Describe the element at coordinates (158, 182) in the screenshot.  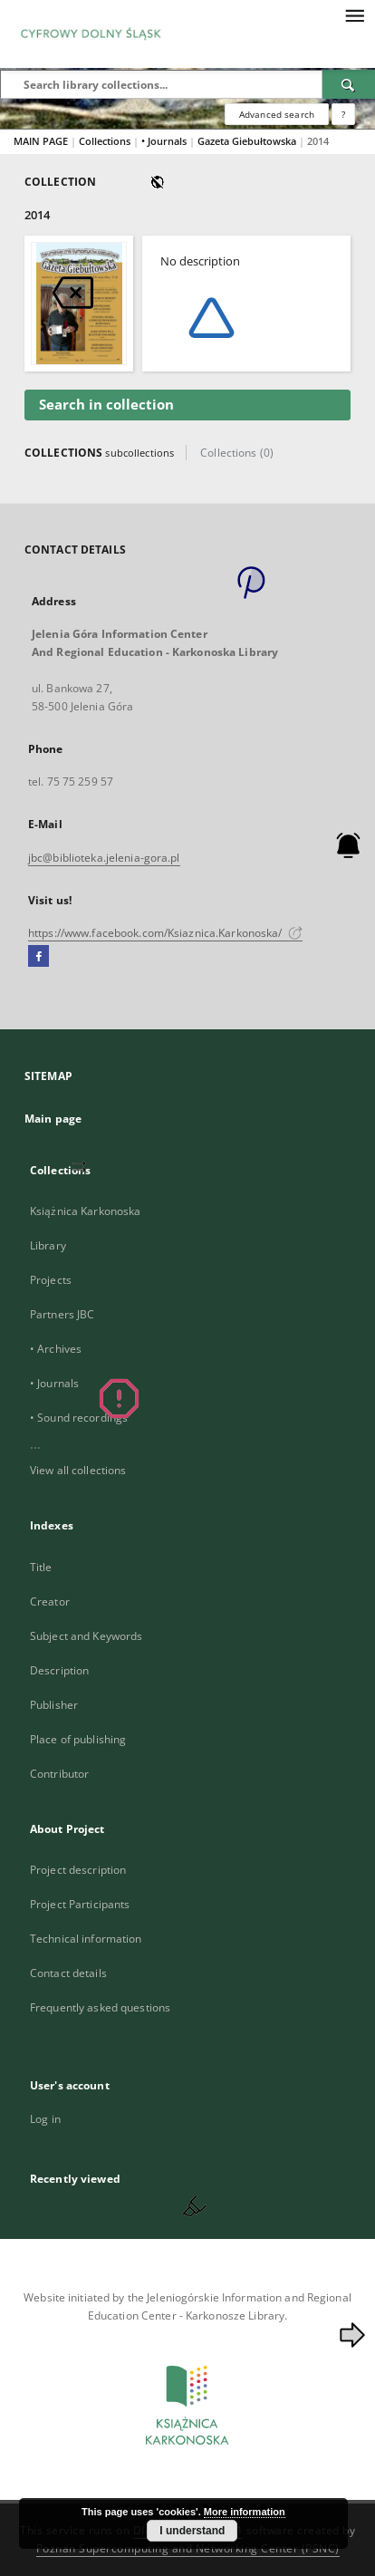
I see `indicates content is not publicly visible` at that location.